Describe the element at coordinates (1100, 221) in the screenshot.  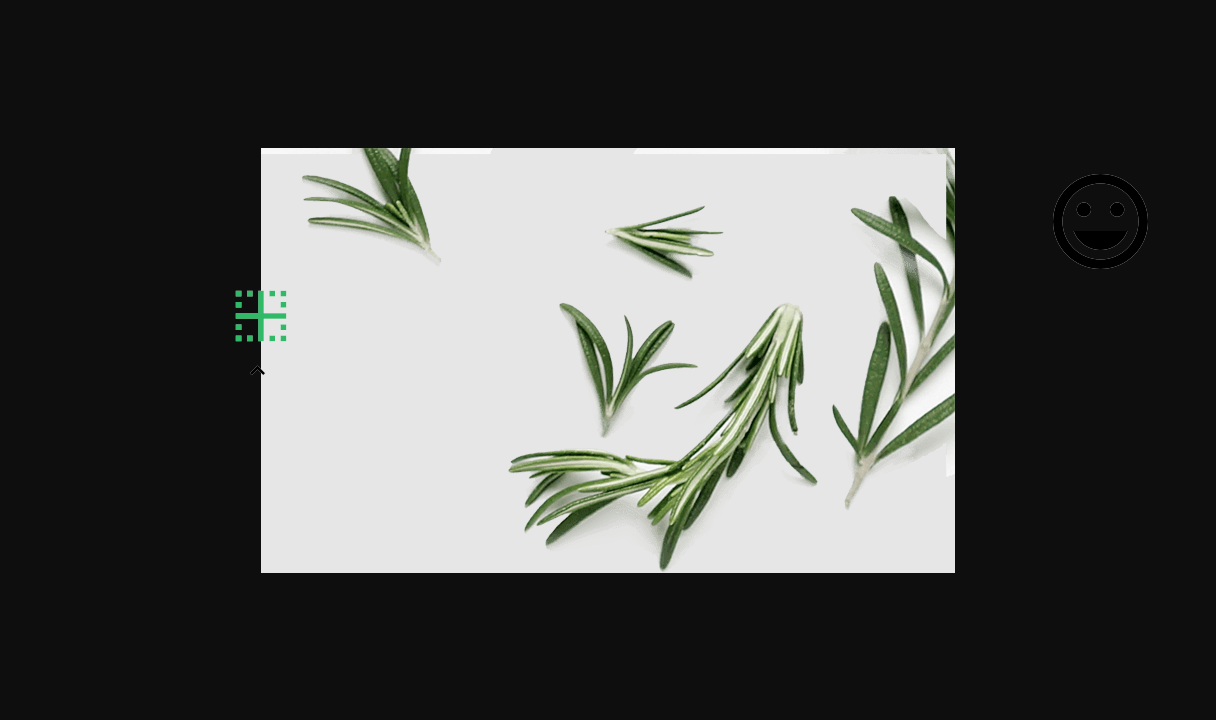
I see `rate your experience as positive` at that location.